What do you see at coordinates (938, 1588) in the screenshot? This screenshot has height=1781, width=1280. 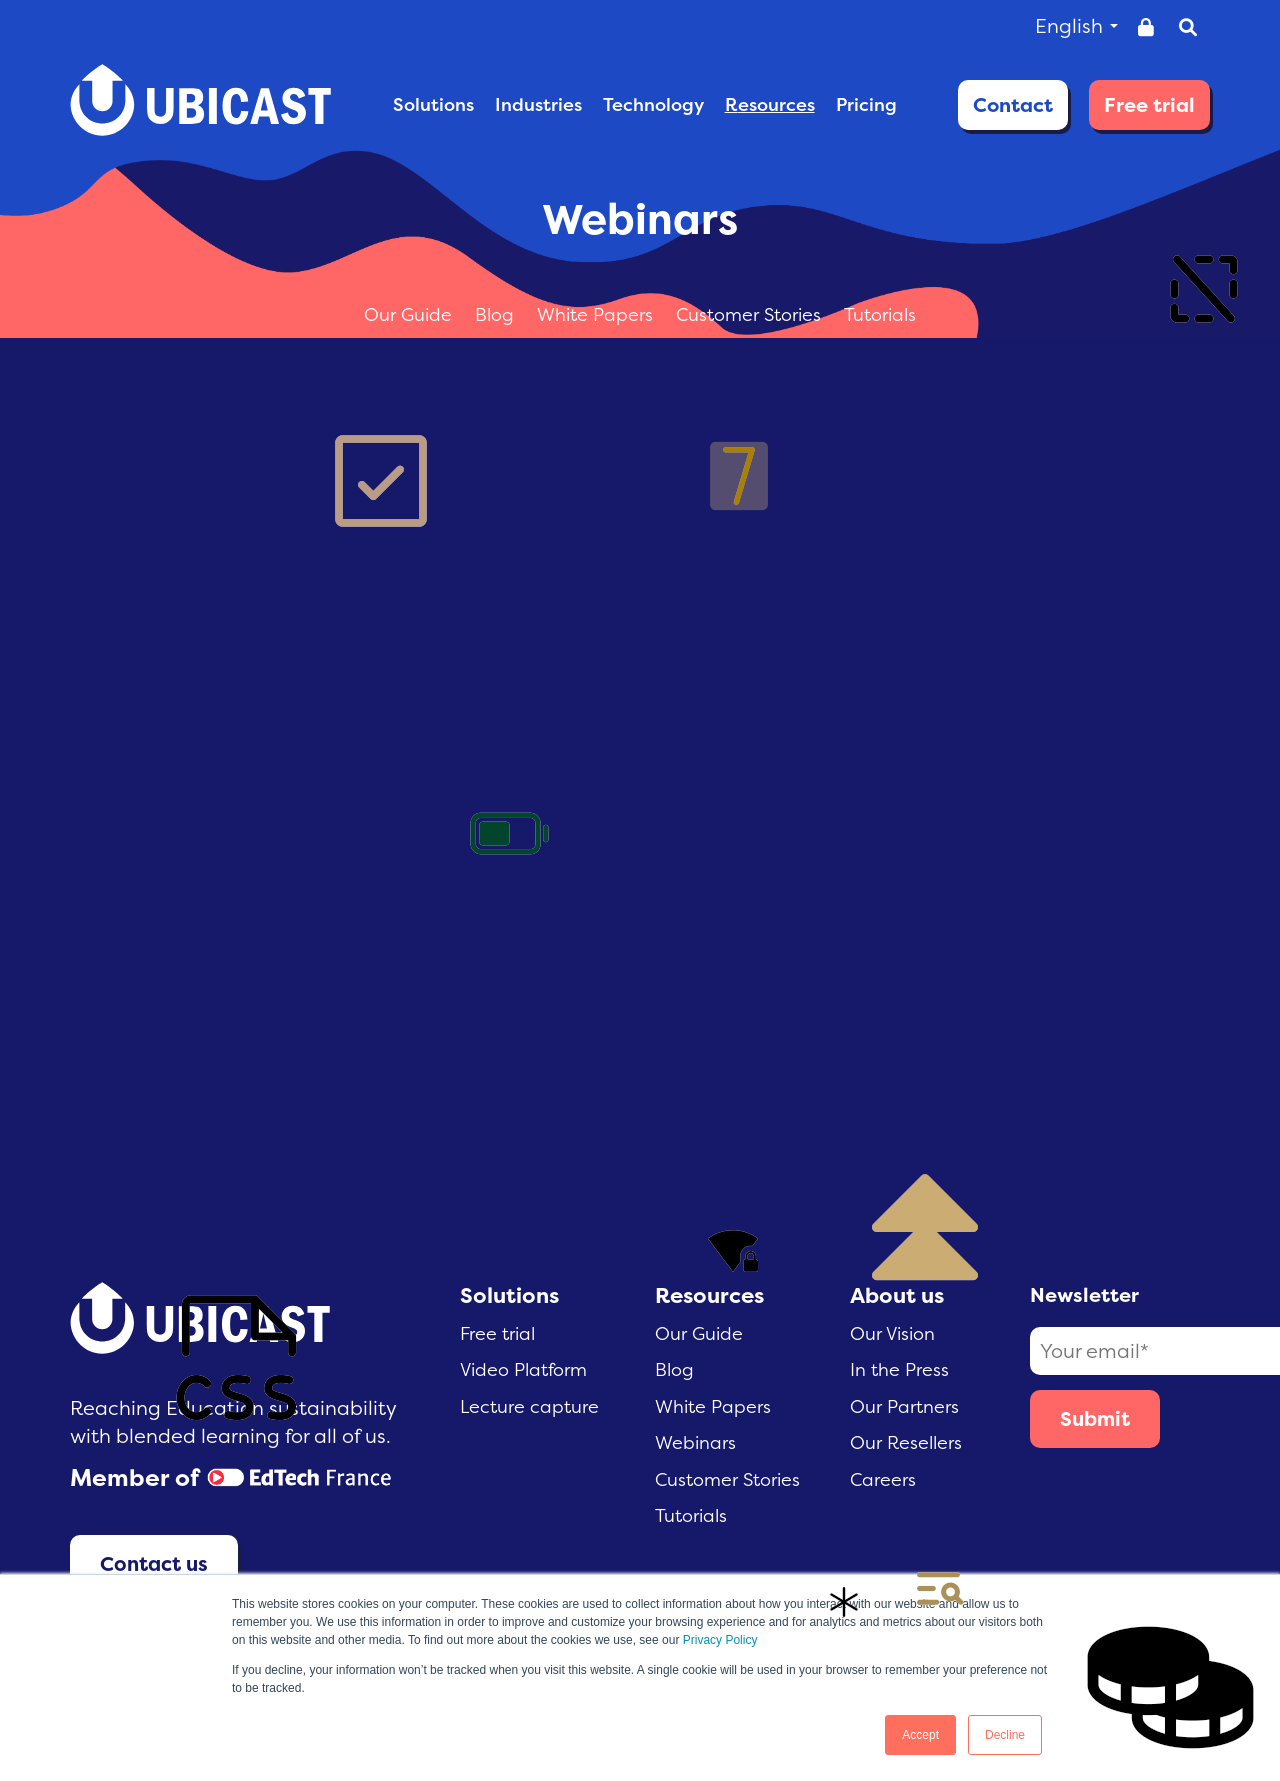 I see `search within a list` at bounding box center [938, 1588].